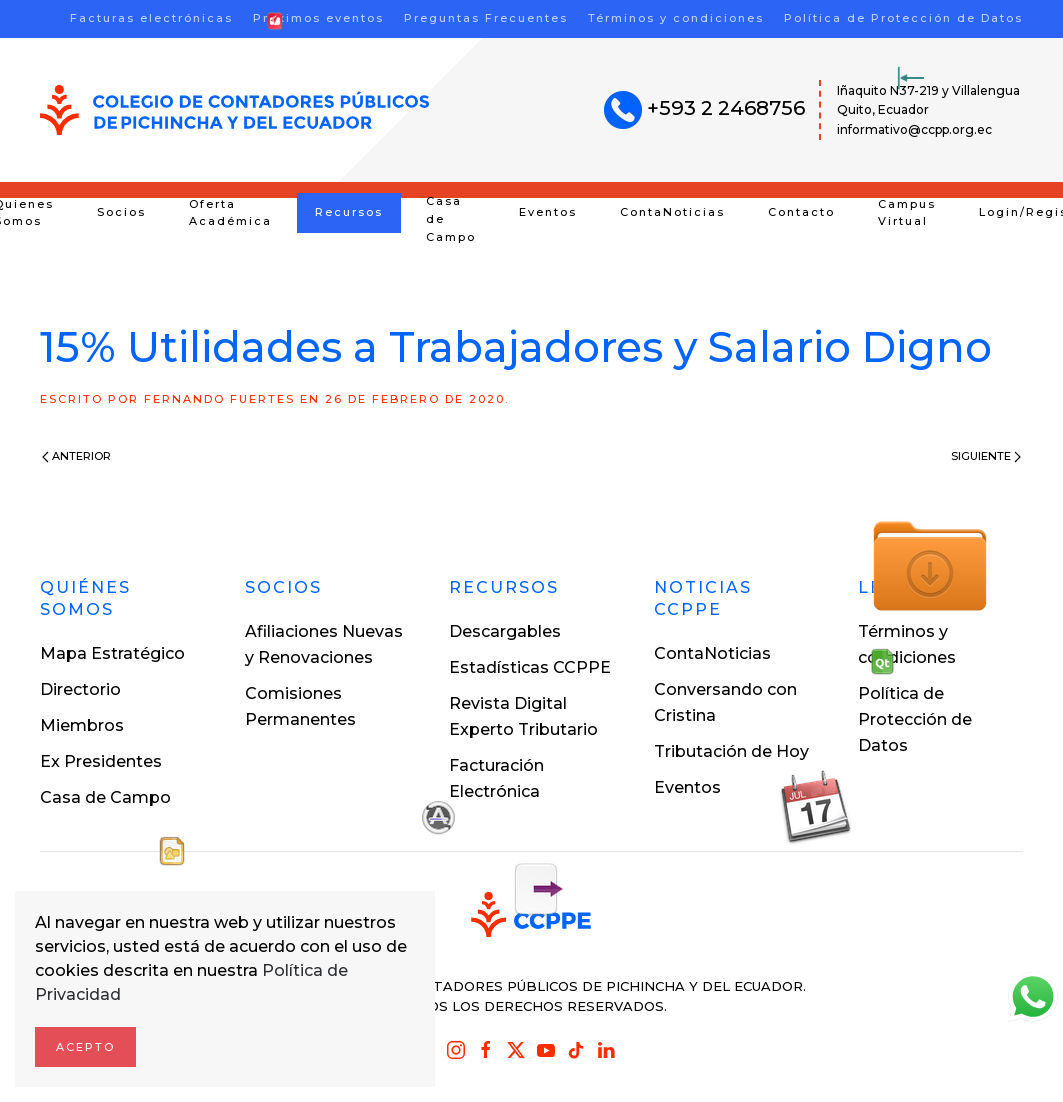 The height and width of the screenshot is (1102, 1063). Describe the element at coordinates (275, 21) in the screenshot. I see `an EPS vector image file` at that location.